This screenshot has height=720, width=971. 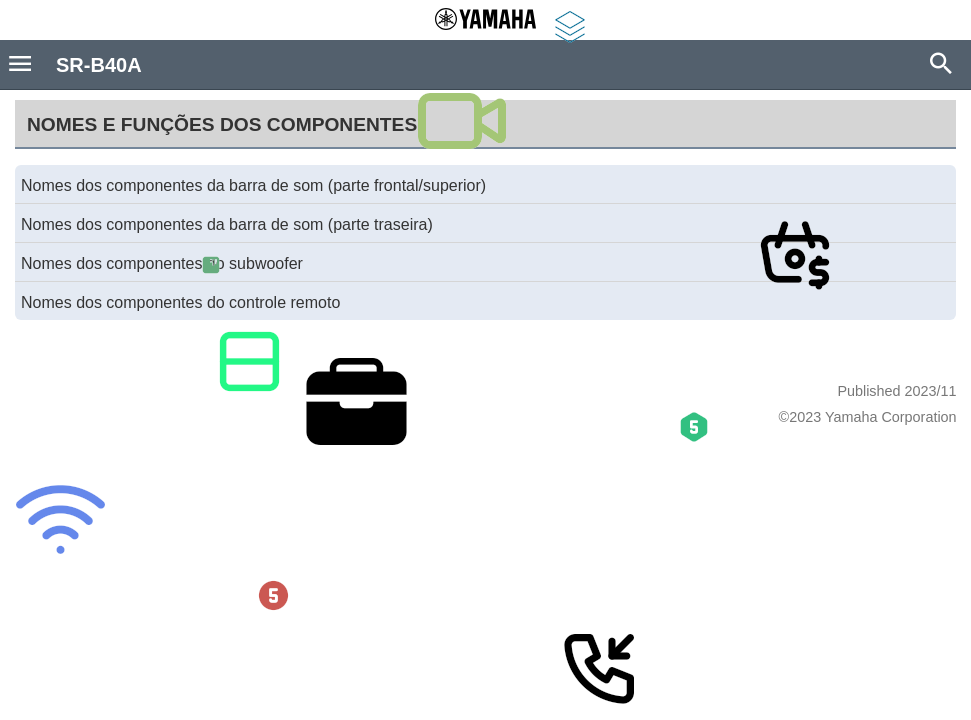 I want to click on indicates step 5 in a multi-step process, so click(x=273, y=595).